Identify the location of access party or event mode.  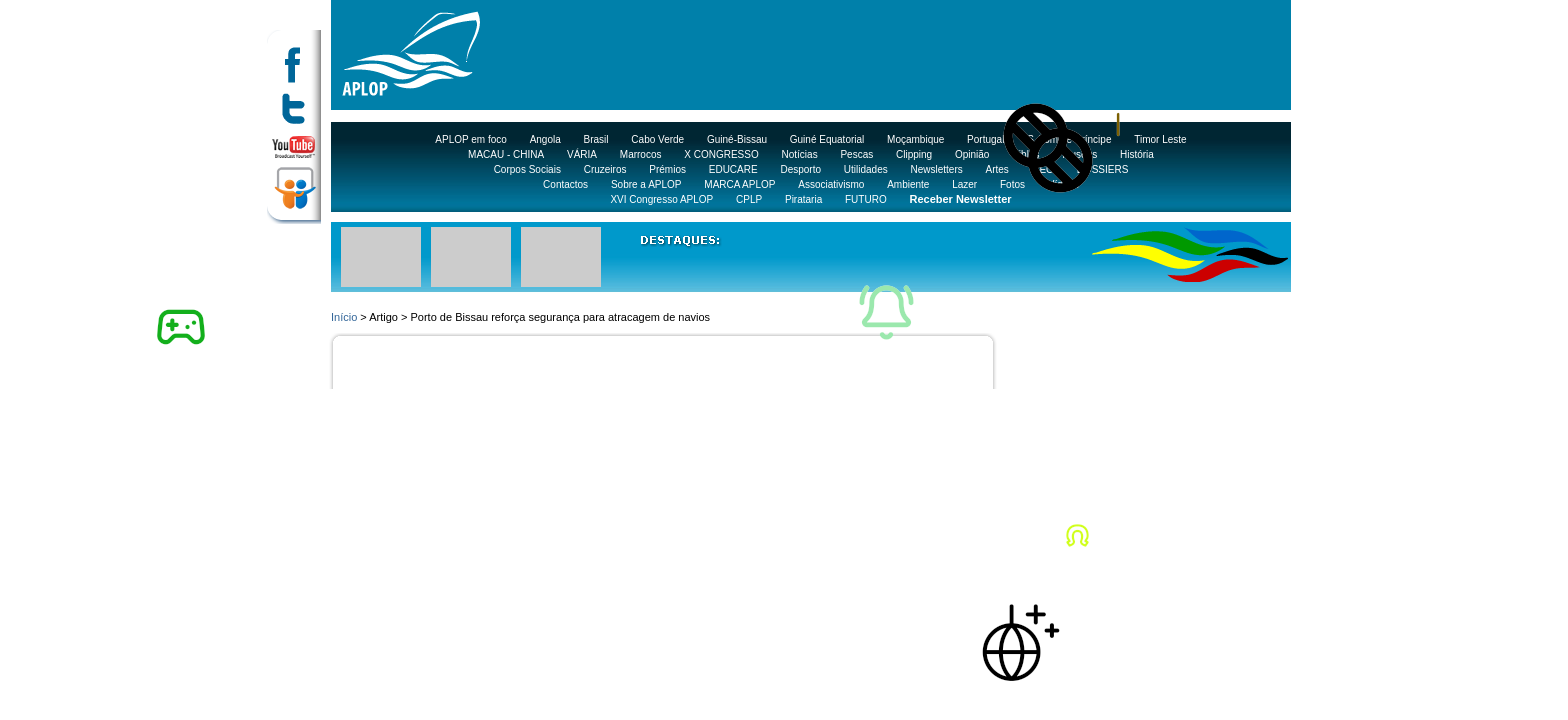
(1017, 644).